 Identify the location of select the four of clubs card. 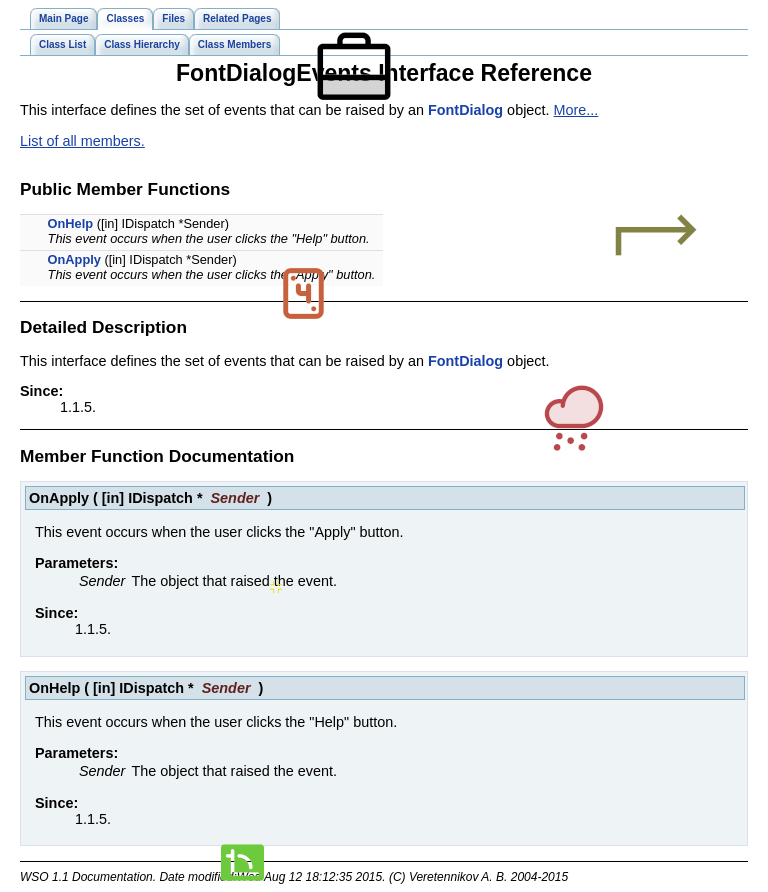
(303, 293).